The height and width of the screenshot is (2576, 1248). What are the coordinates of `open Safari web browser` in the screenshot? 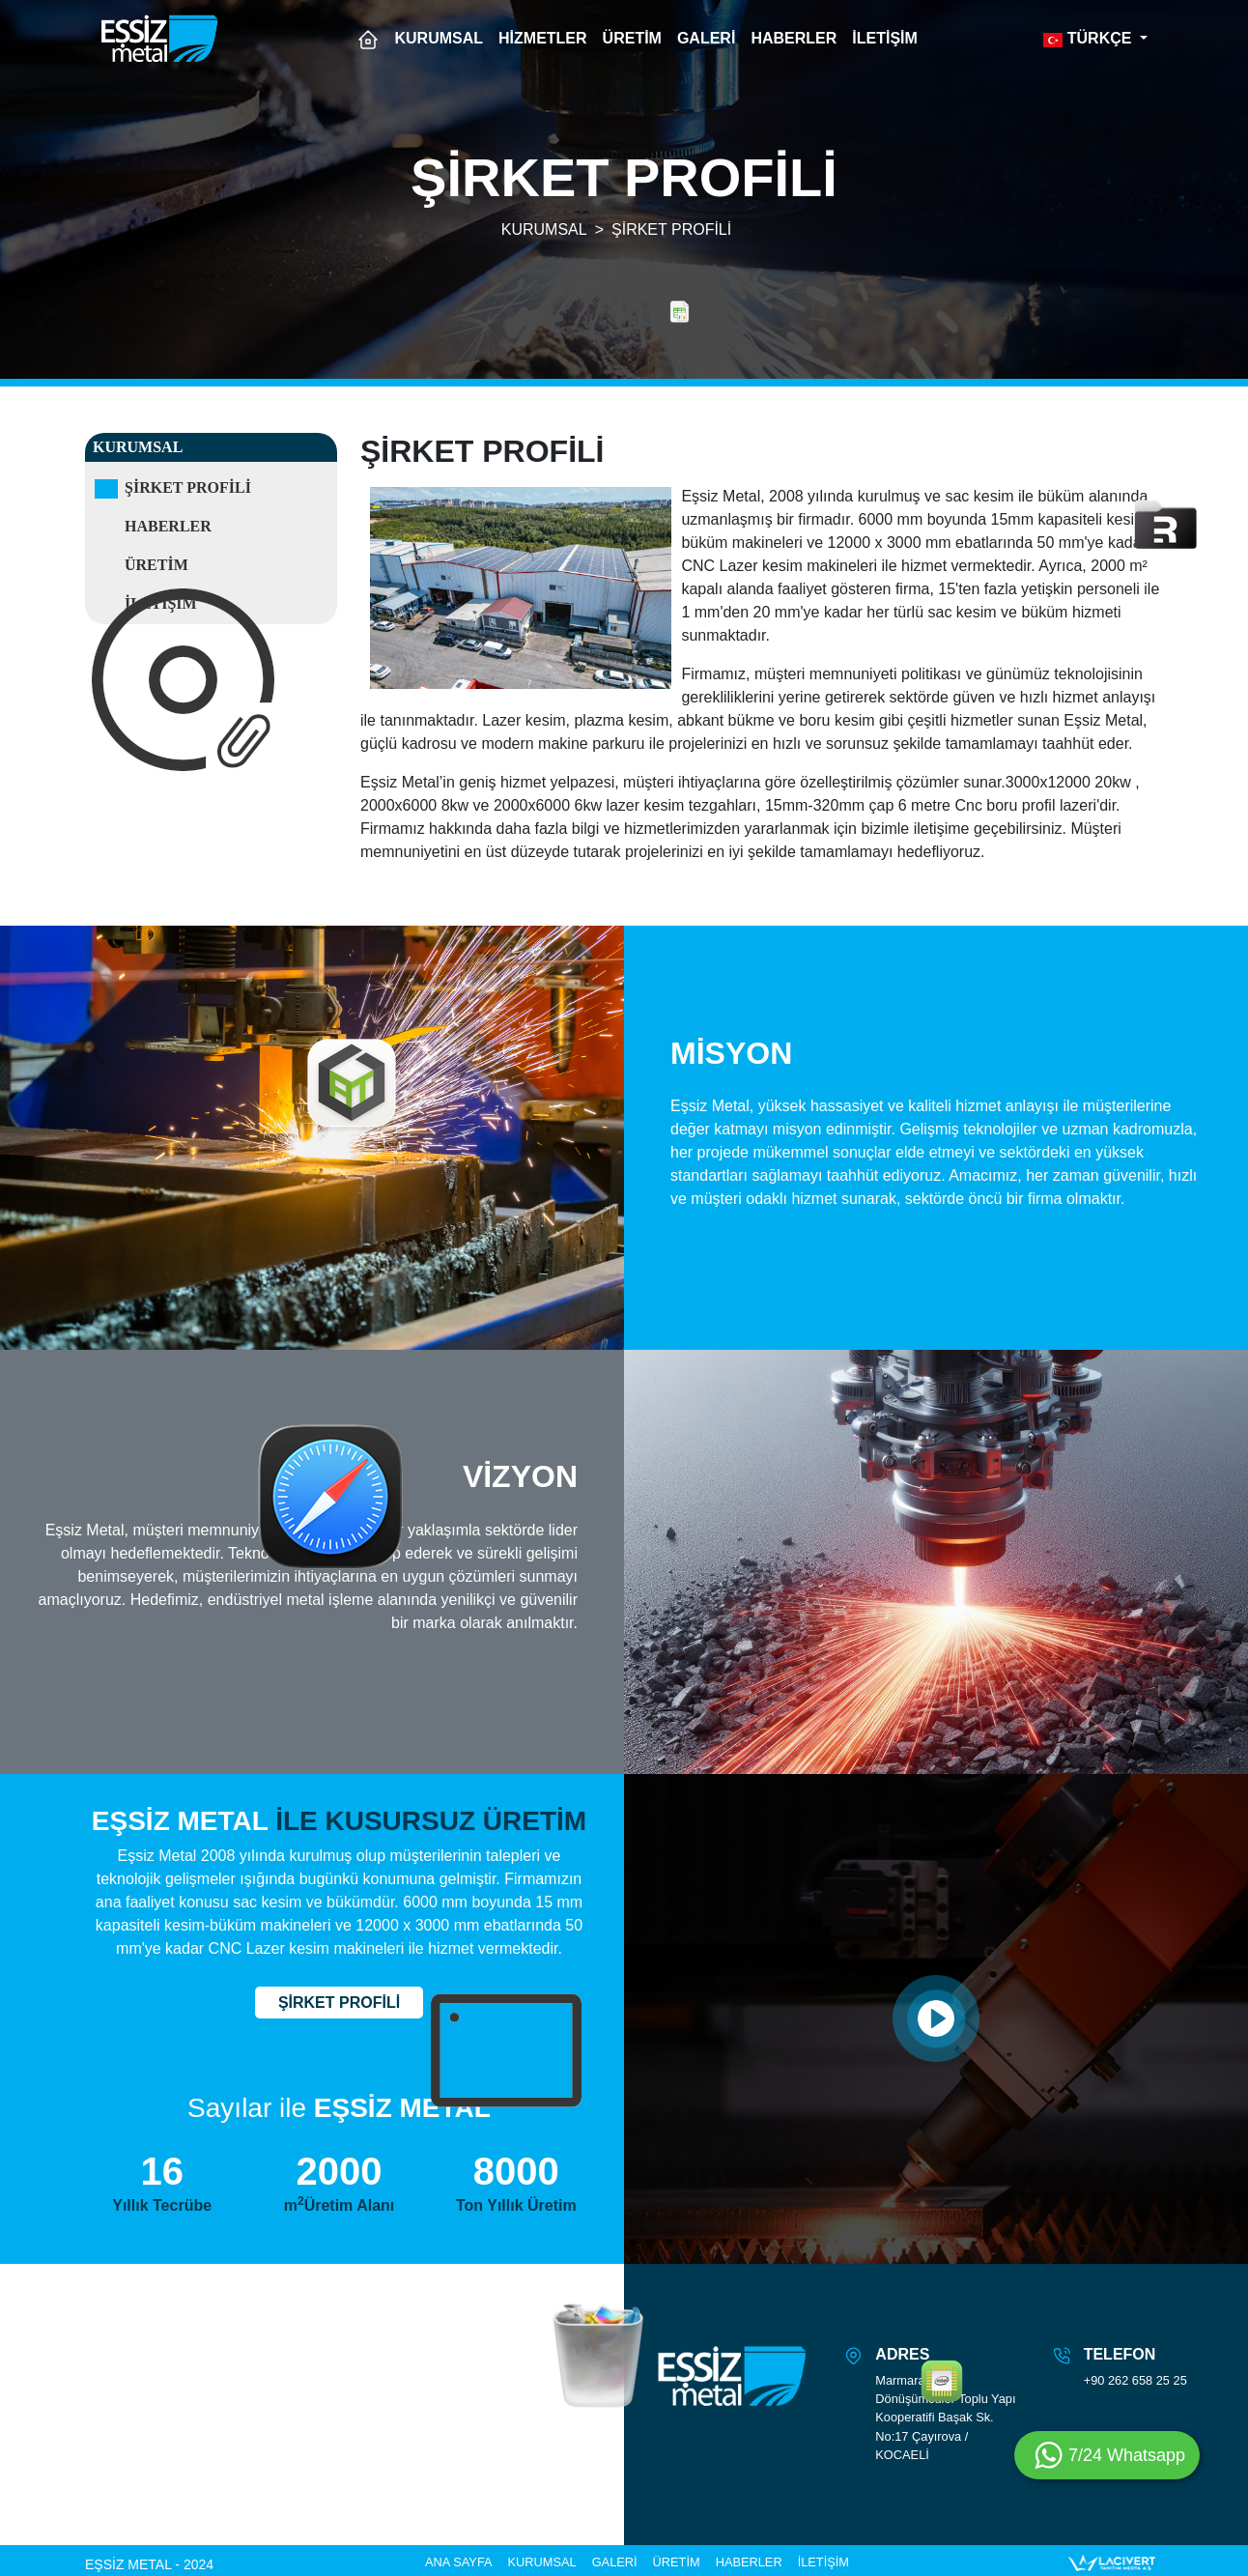 It's located at (330, 1497).